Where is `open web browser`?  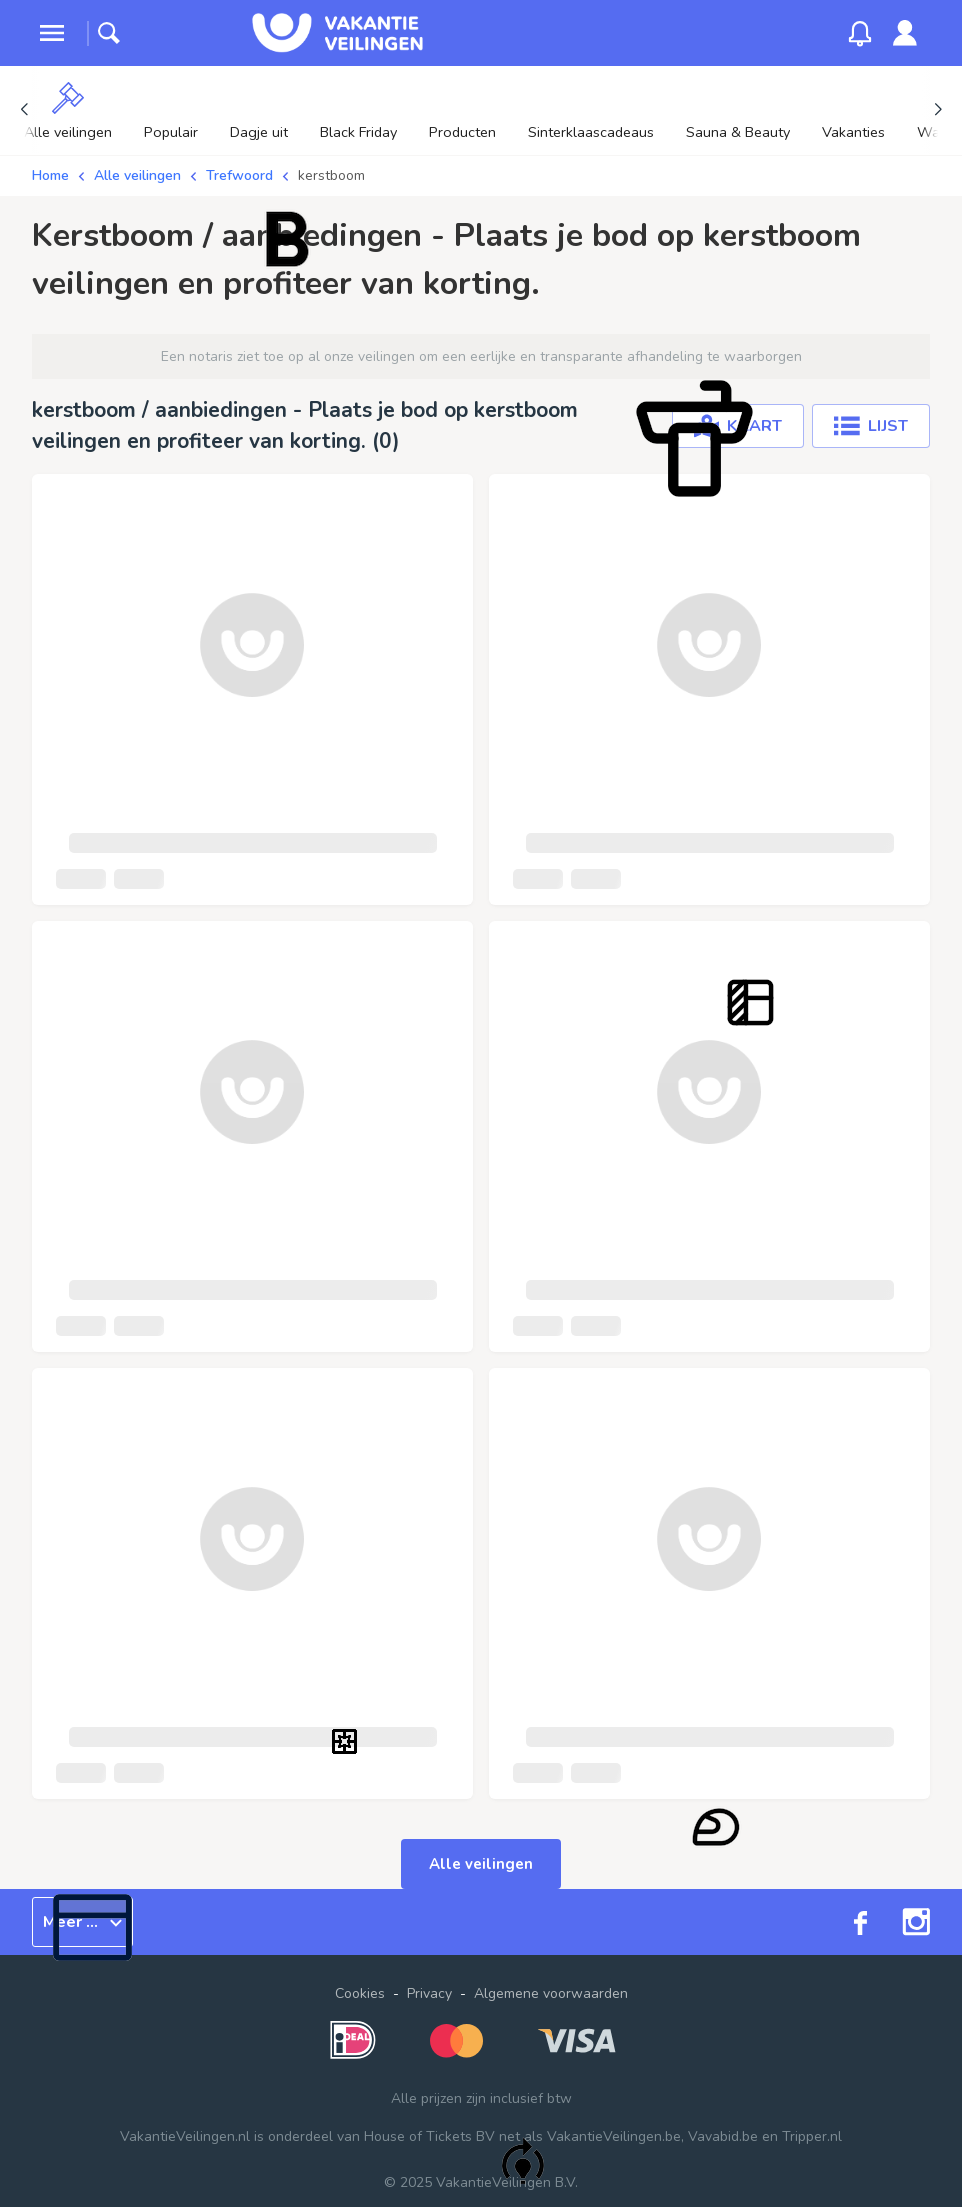
open web browser is located at coordinates (92, 1927).